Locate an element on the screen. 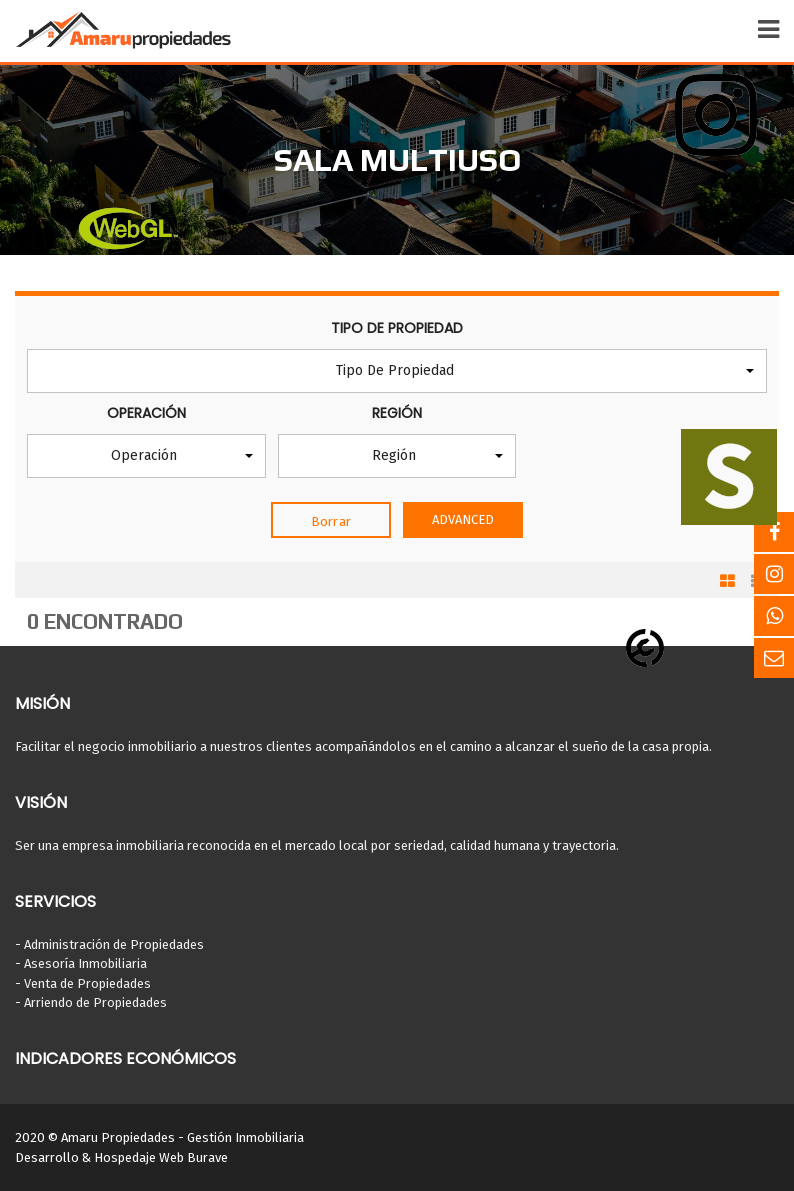  open the Instagram app is located at coordinates (716, 115).